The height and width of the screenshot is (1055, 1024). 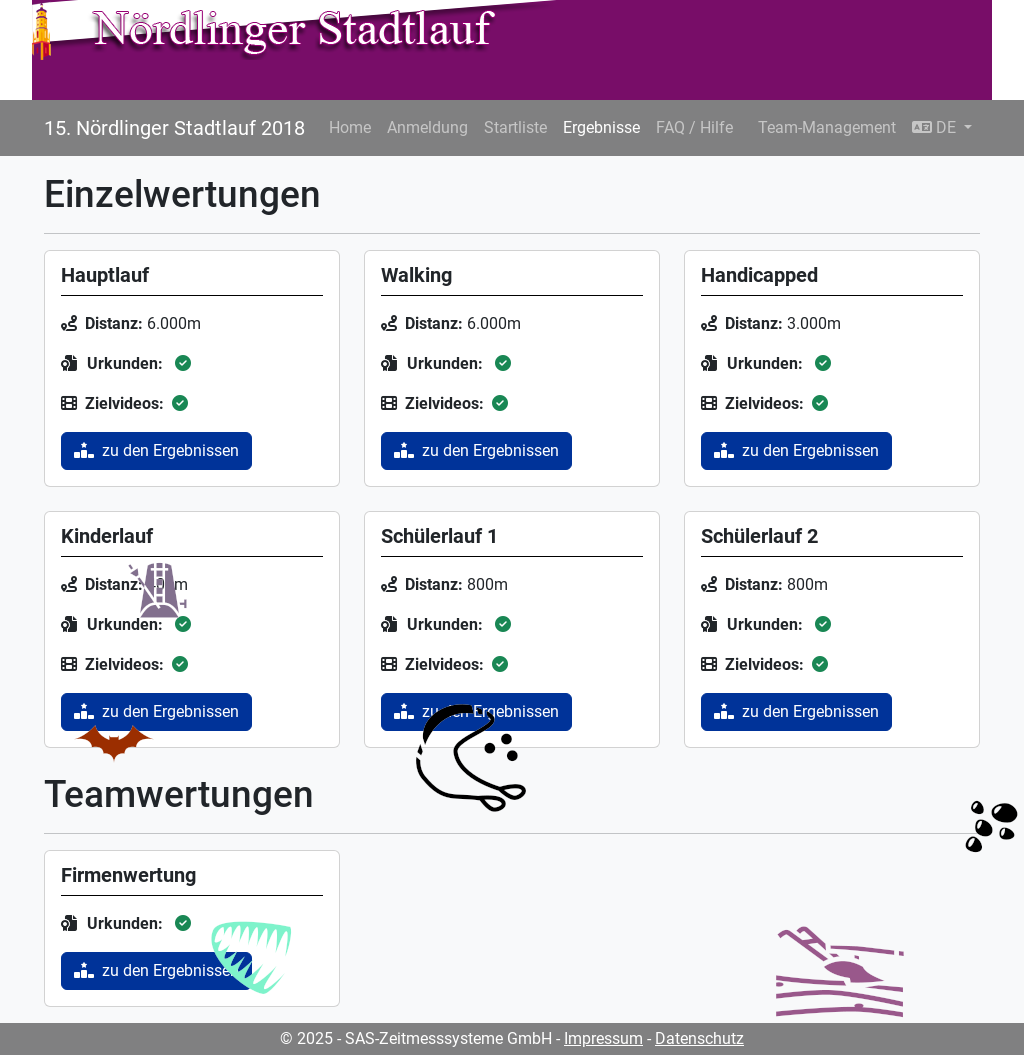 I want to click on farming or agriculture tool indicator, so click(x=840, y=953).